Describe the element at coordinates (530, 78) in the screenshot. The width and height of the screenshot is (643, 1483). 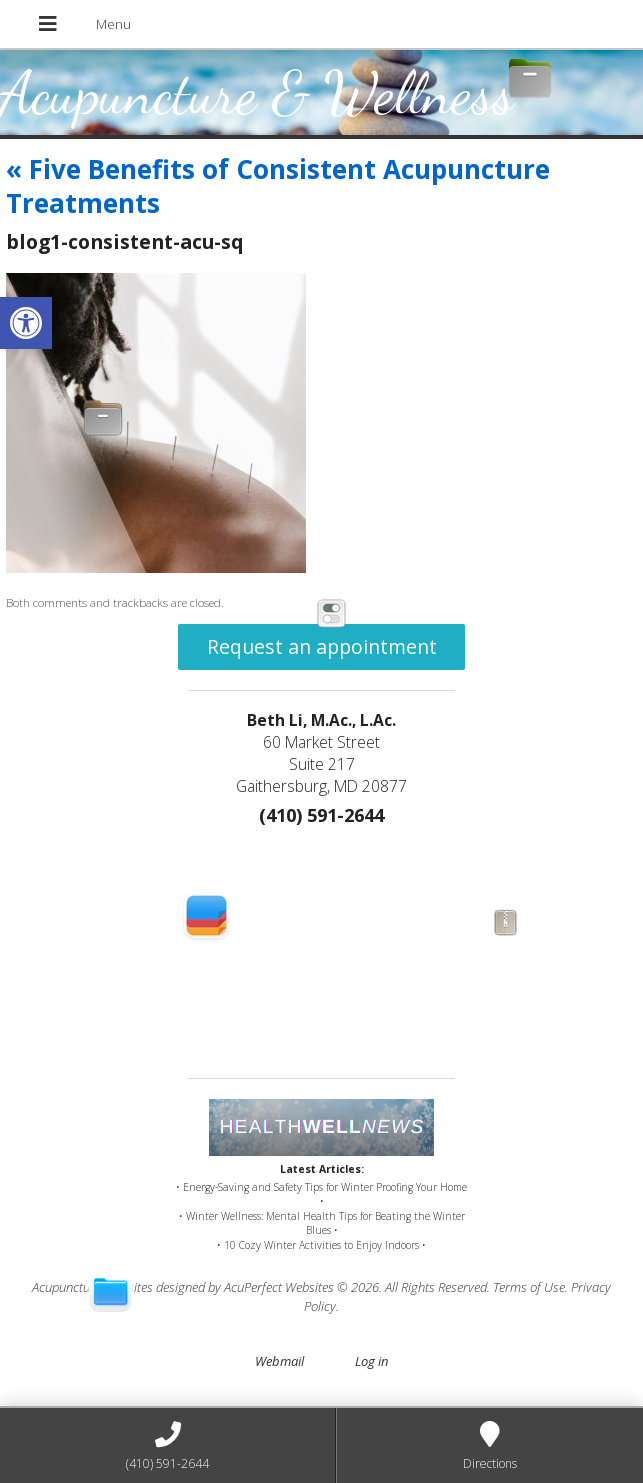
I see `open the file manager` at that location.